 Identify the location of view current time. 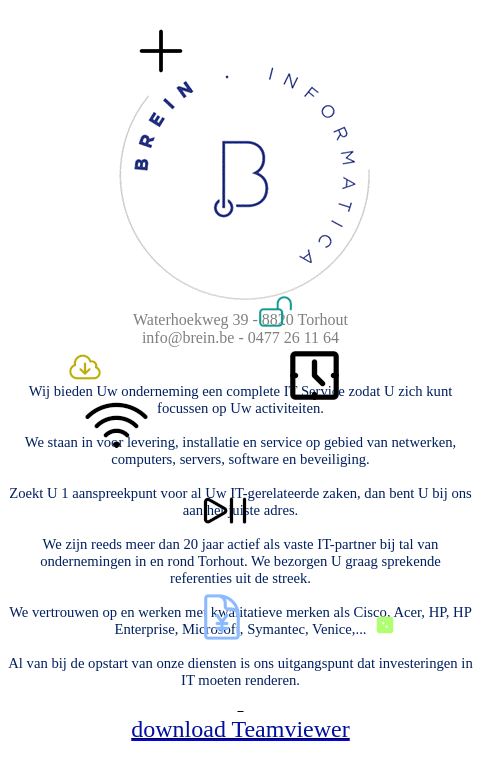
(314, 375).